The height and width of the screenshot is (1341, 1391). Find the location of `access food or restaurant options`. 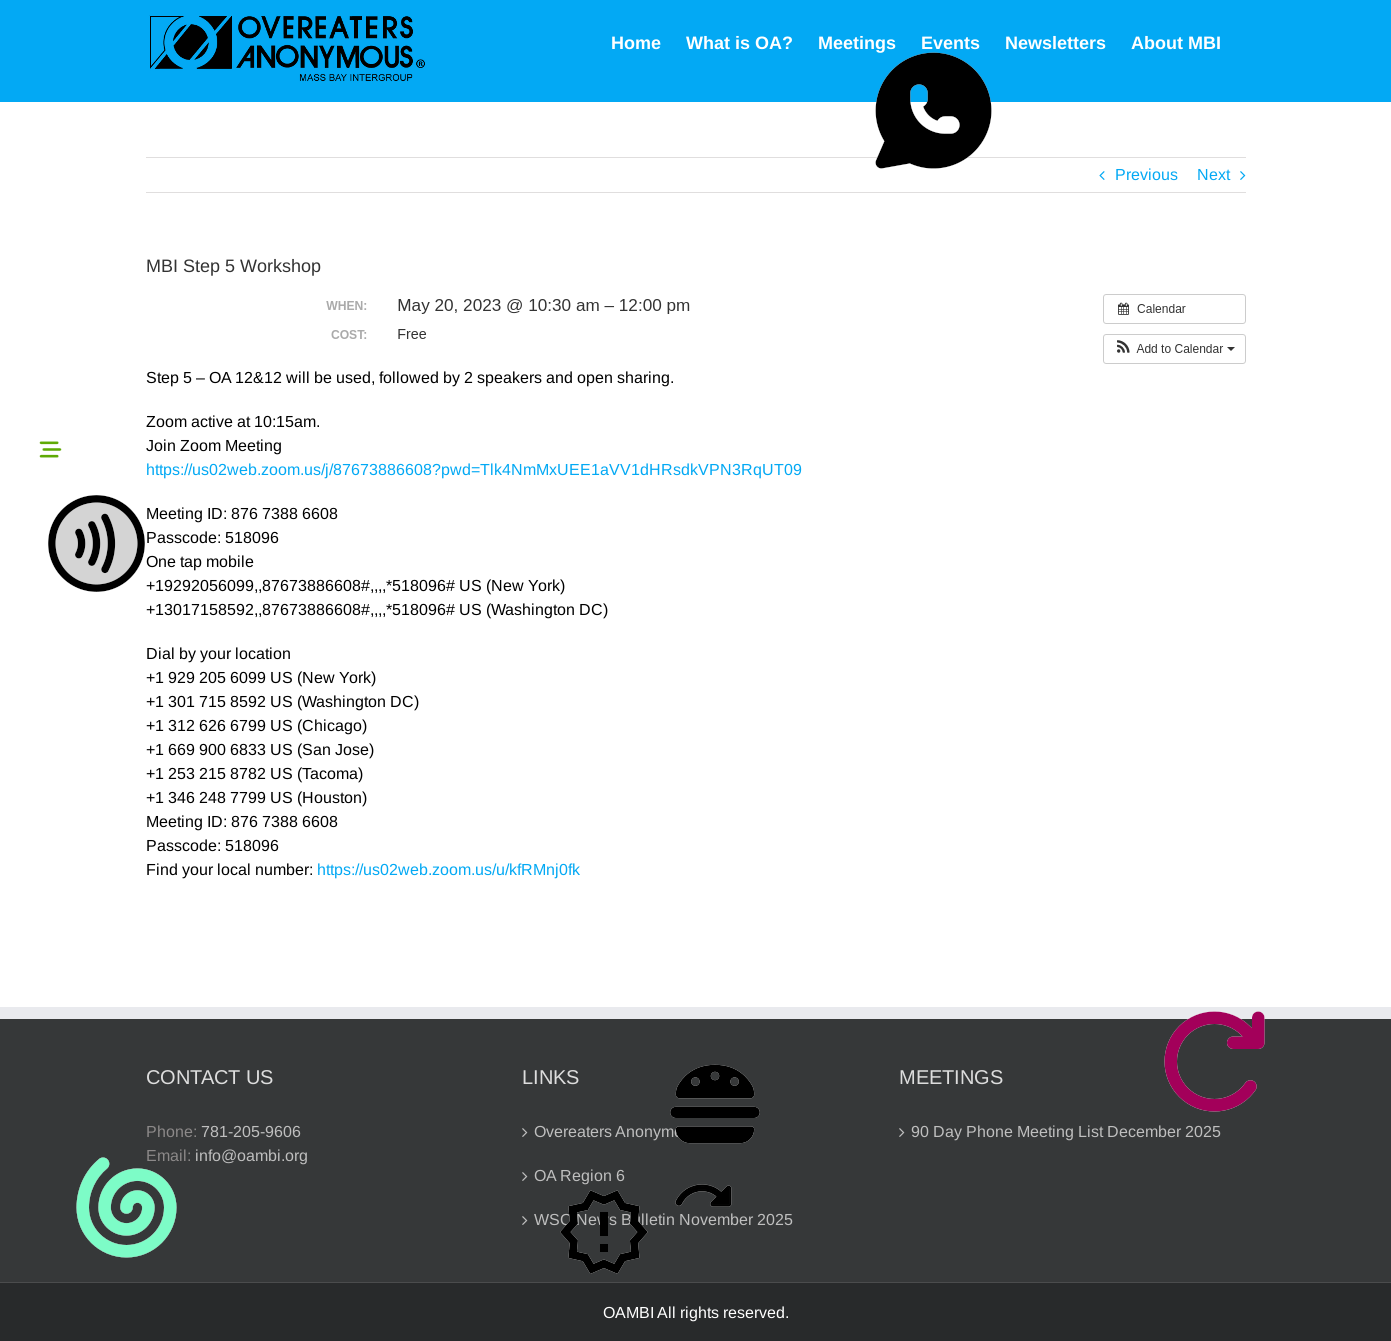

access food or restaurant options is located at coordinates (715, 1104).